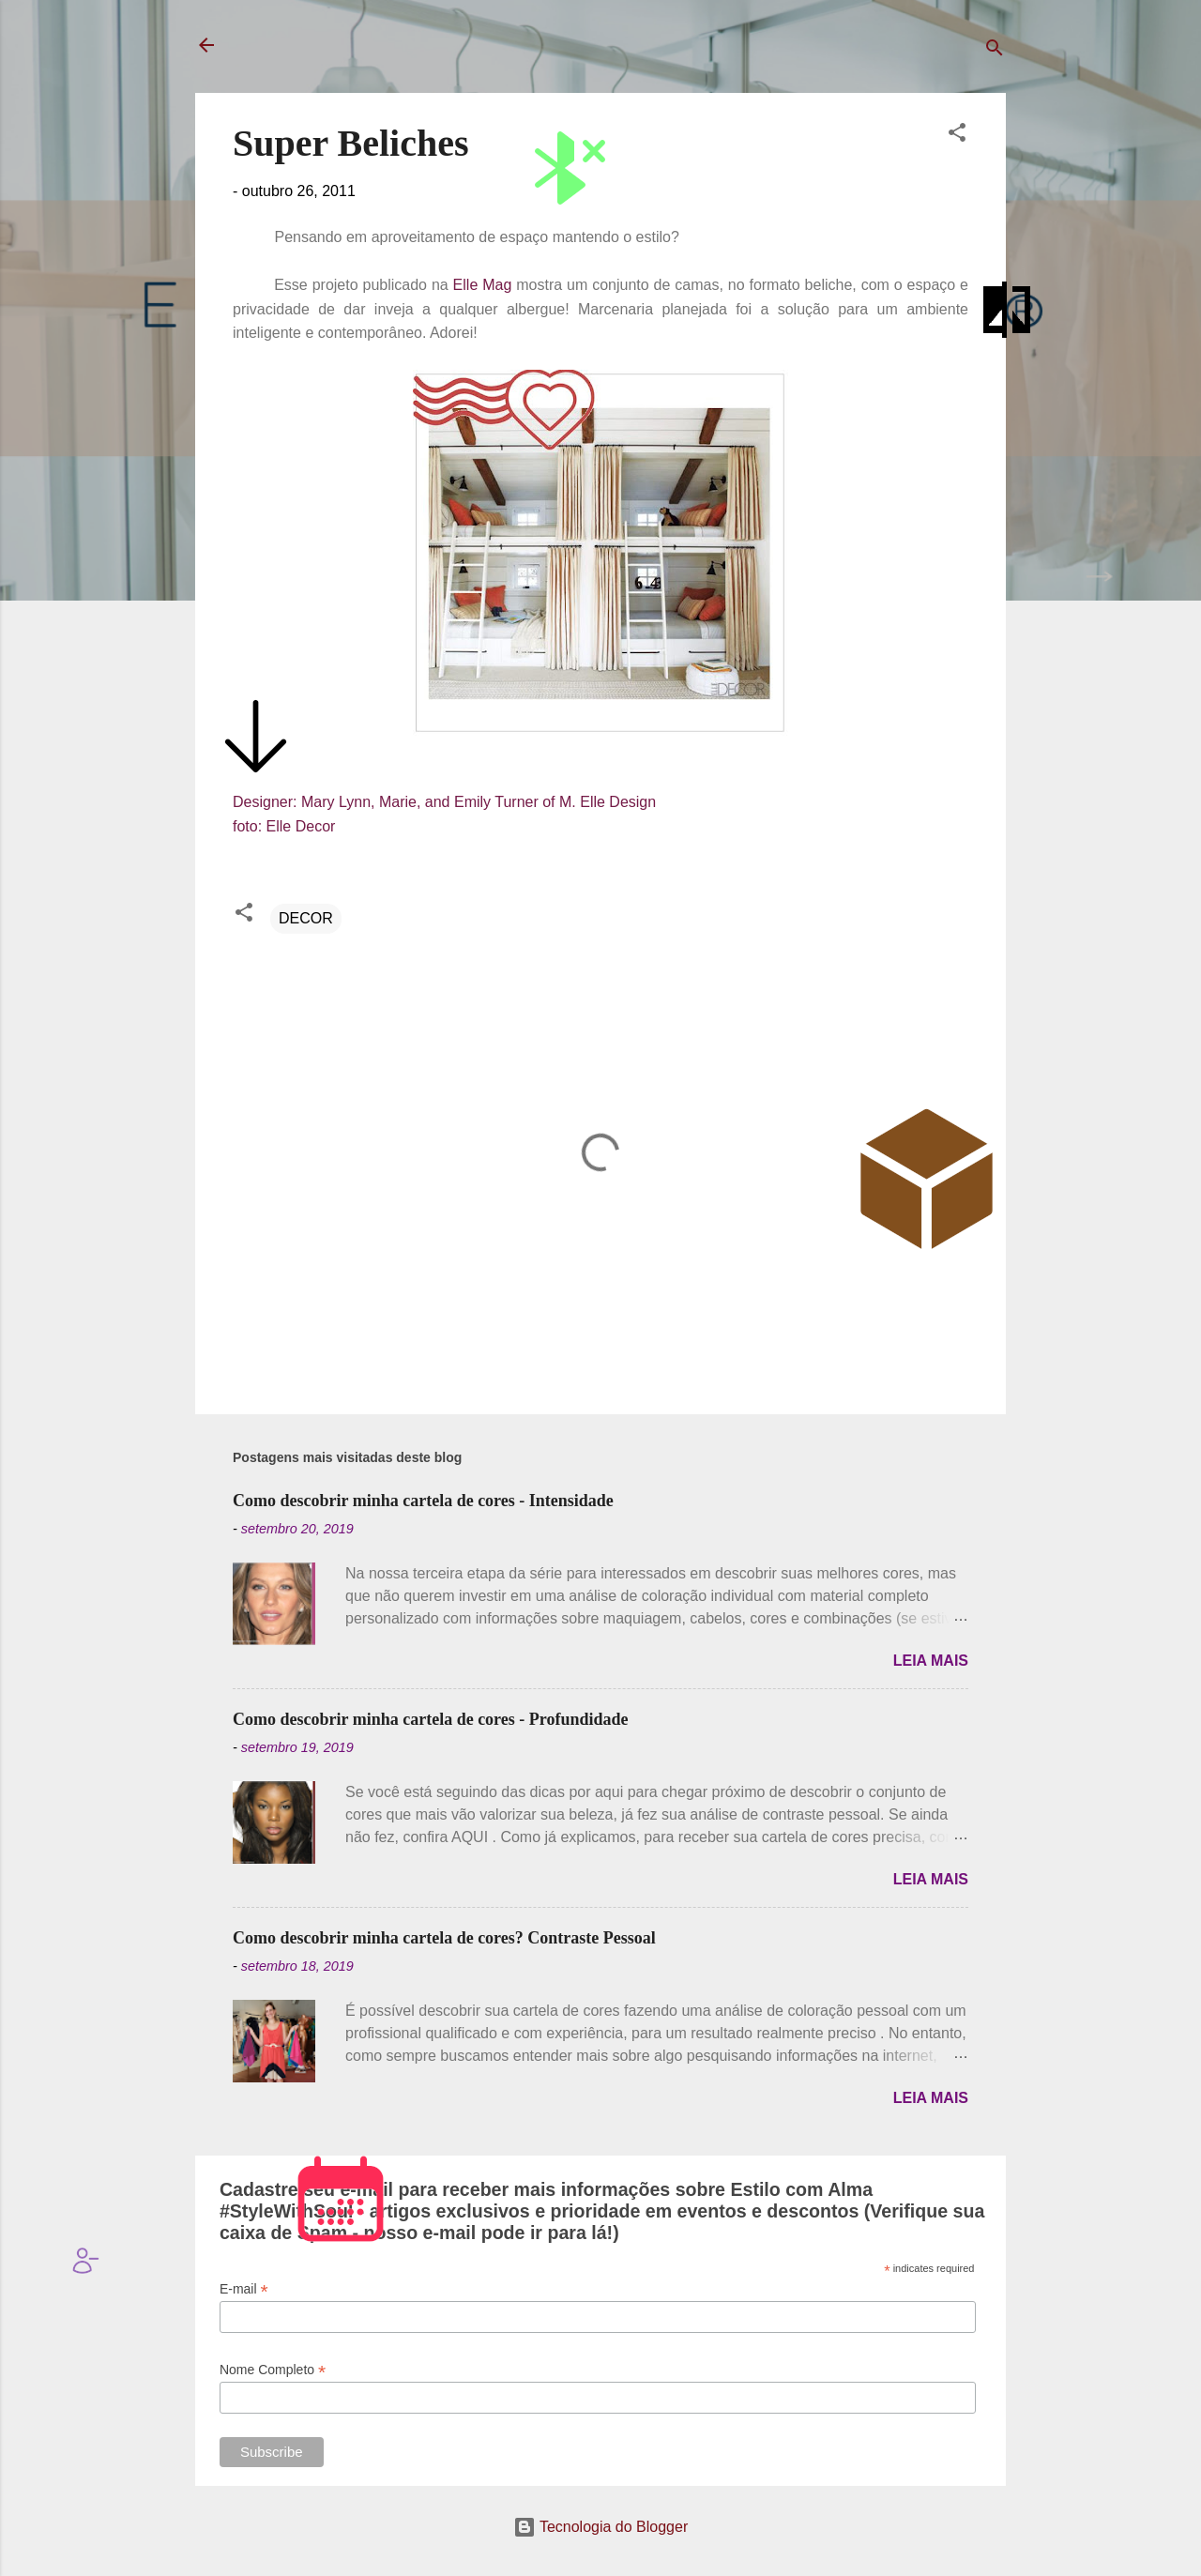 The height and width of the screenshot is (2576, 1201). What do you see at coordinates (255, 736) in the screenshot?
I see `scroll down or view more content` at bounding box center [255, 736].